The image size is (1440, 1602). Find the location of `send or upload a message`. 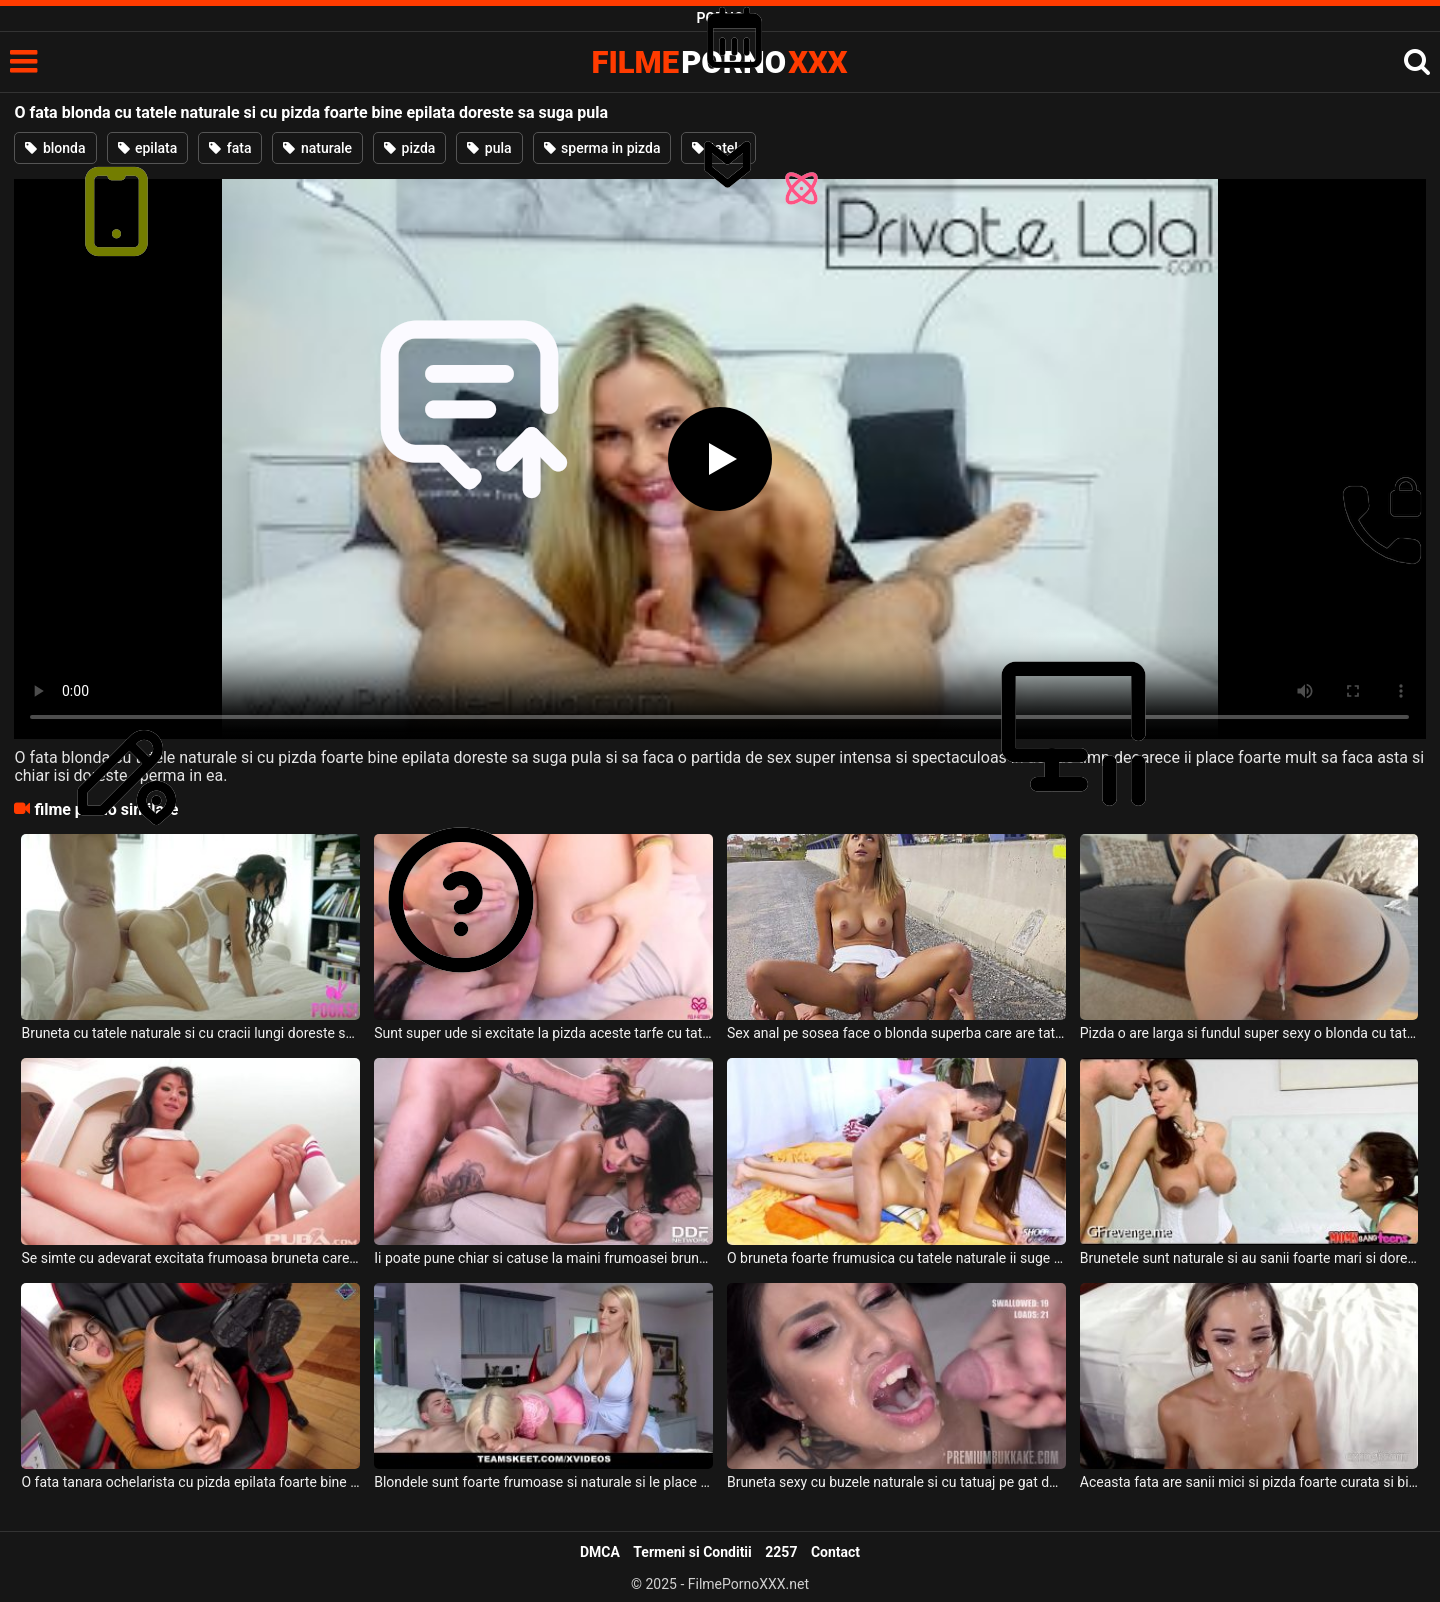

send or upload a message is located at coordinates (469, 400).